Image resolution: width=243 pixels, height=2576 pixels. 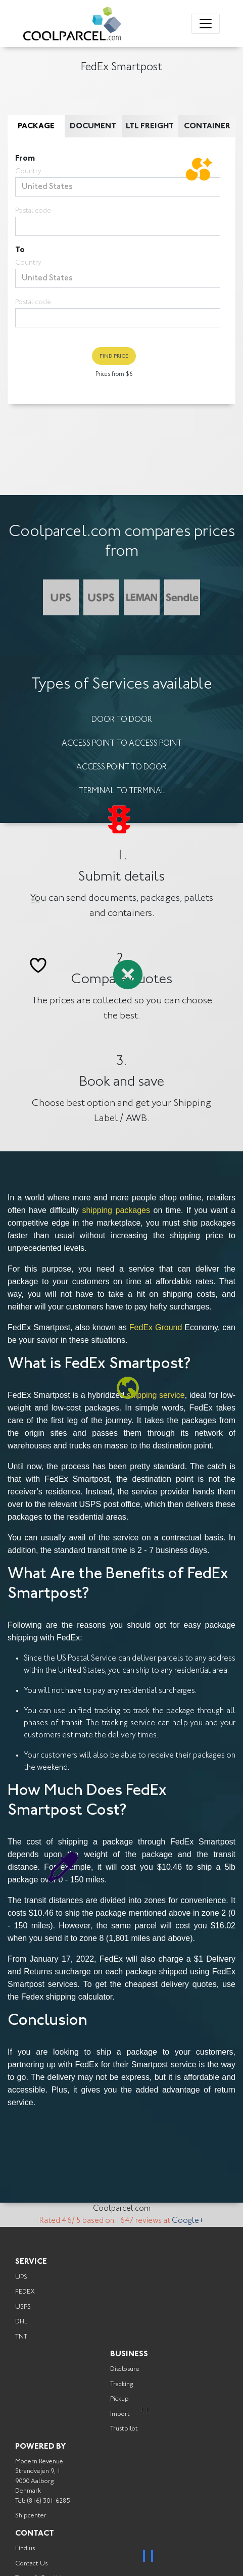 What do you see at coordinates (38, 965) in the screenshot?
I see `add to favorites` at bounding box center [38, 965].